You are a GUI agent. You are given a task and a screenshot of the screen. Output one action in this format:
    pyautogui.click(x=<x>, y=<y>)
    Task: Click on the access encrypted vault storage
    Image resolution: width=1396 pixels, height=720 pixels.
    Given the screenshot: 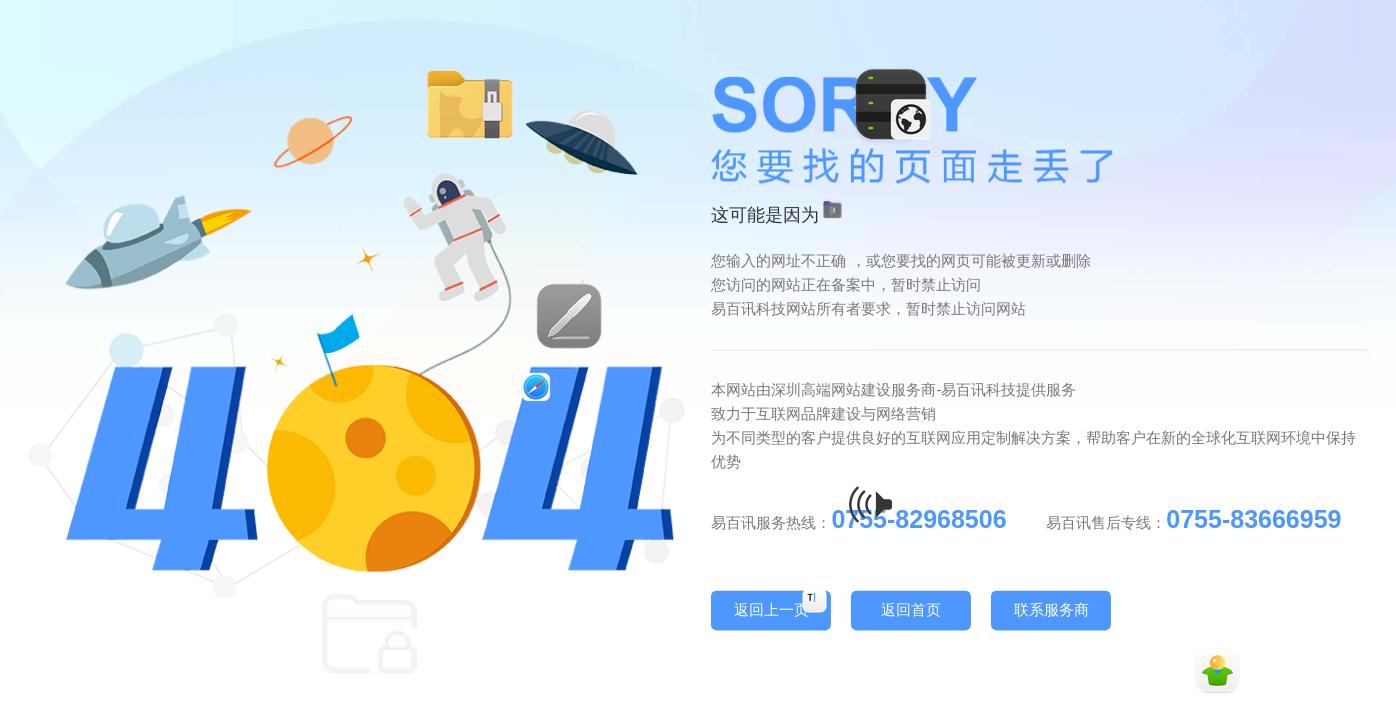 What is the action you would take?
    pyautogui.click(x=369, y=633)
    